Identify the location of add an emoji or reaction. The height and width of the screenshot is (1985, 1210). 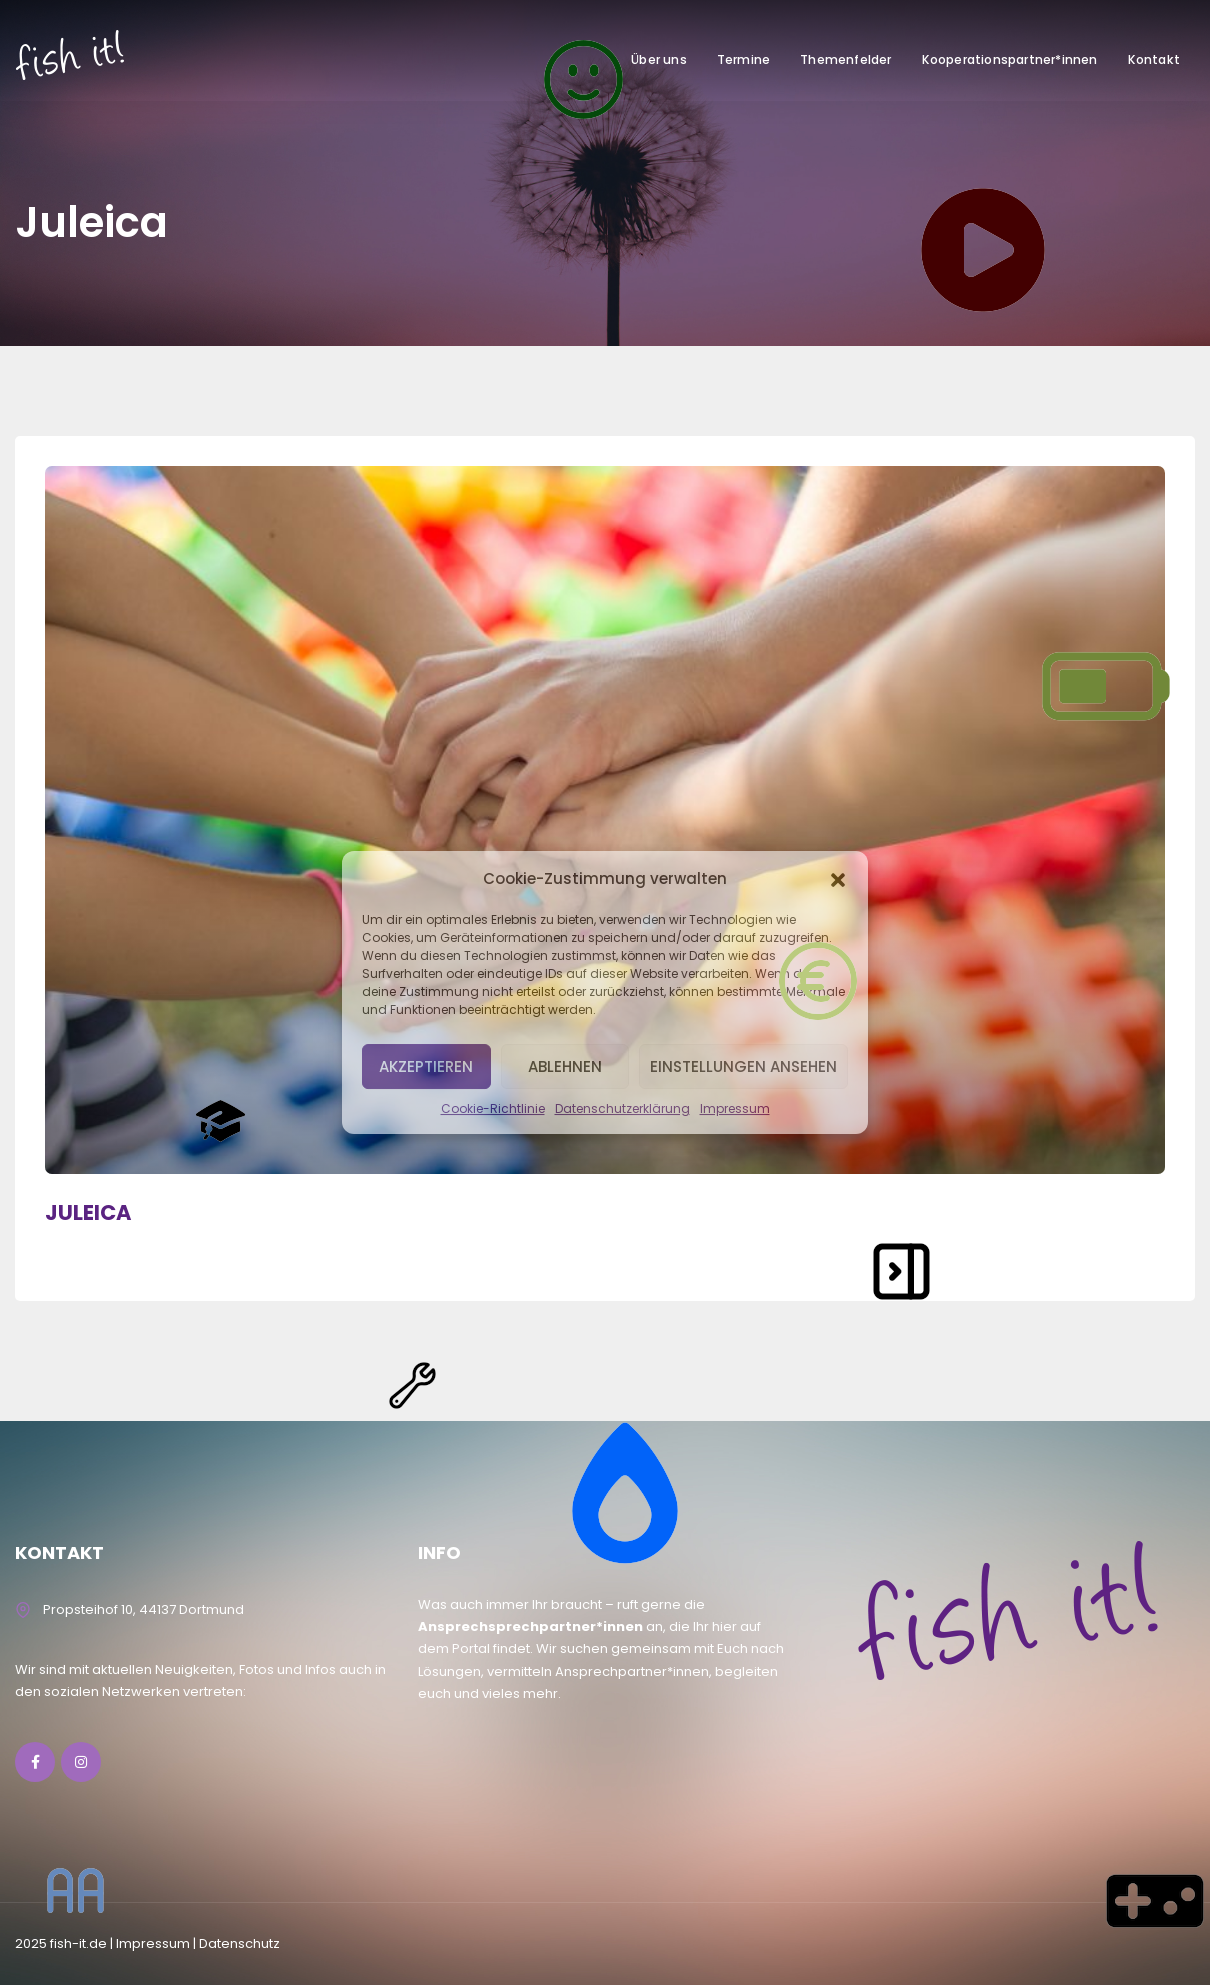
(583, 79).